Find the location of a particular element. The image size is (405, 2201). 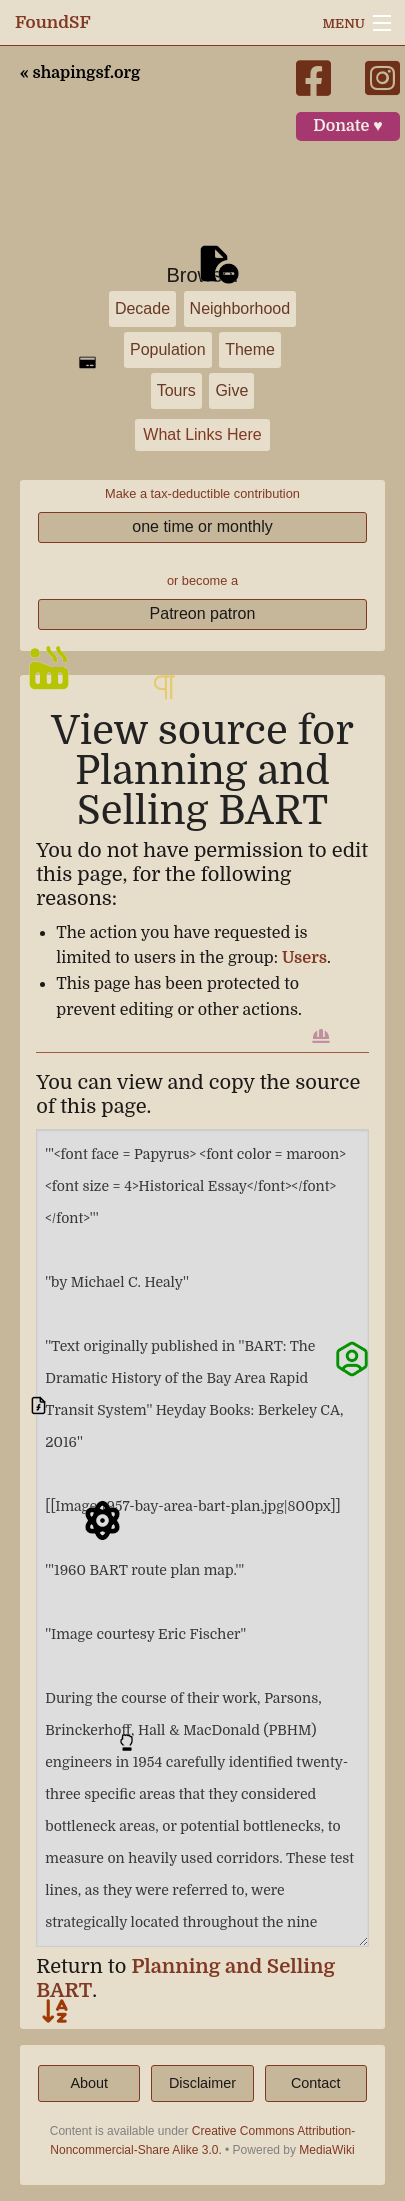

view construction or work zone information is located at coordinates (321, 1036).